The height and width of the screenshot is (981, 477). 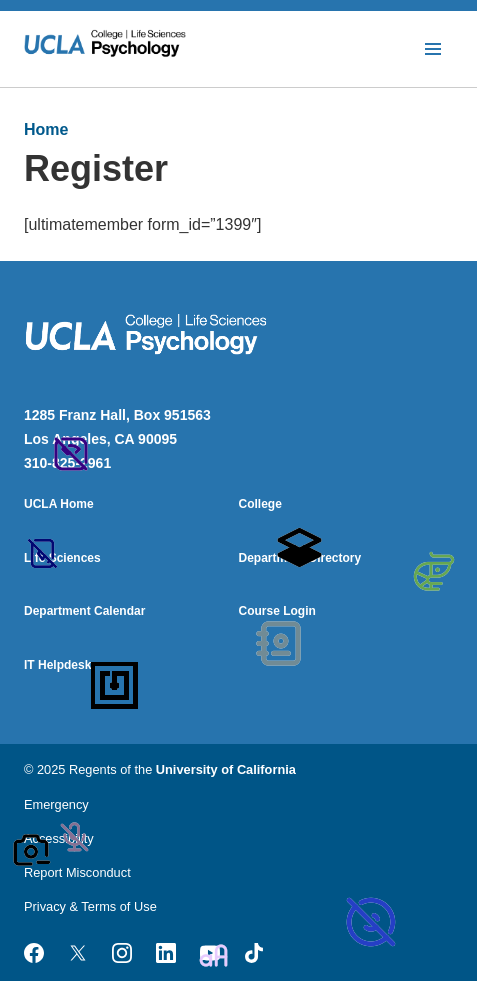 I want to click on send layer backward in the stack, so click(x=299, y=547).